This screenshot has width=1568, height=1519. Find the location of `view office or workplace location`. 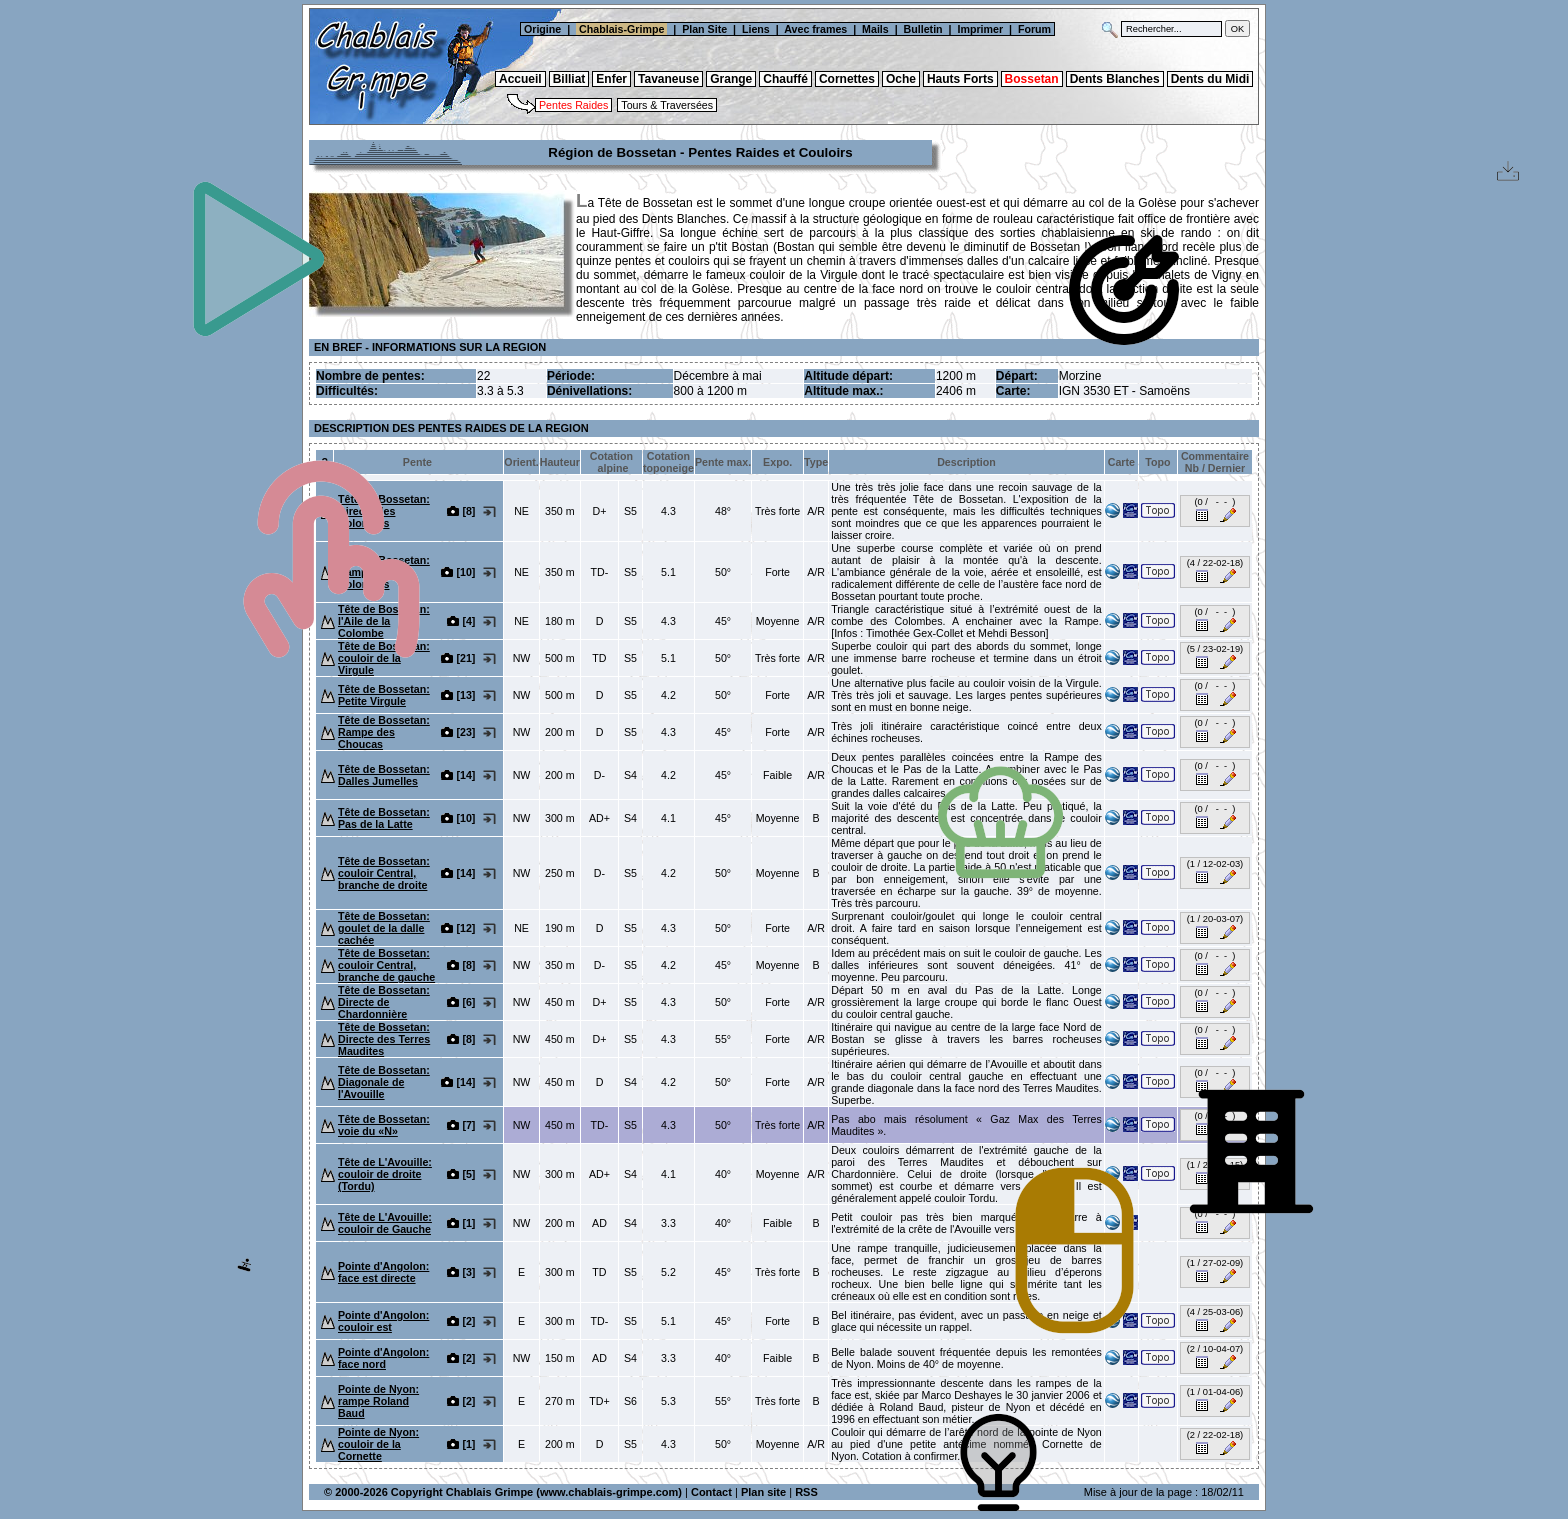

view office or workplace location is located at coordinates (1251, 1151).